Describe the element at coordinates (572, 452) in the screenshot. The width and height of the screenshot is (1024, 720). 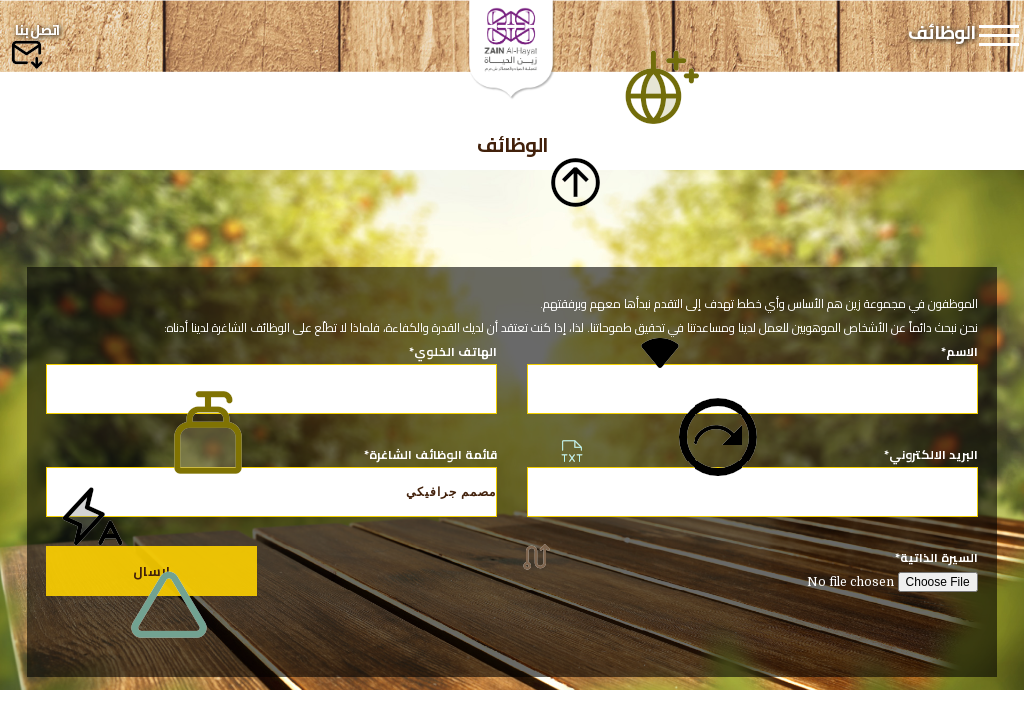
I see `open a text file` at that location.